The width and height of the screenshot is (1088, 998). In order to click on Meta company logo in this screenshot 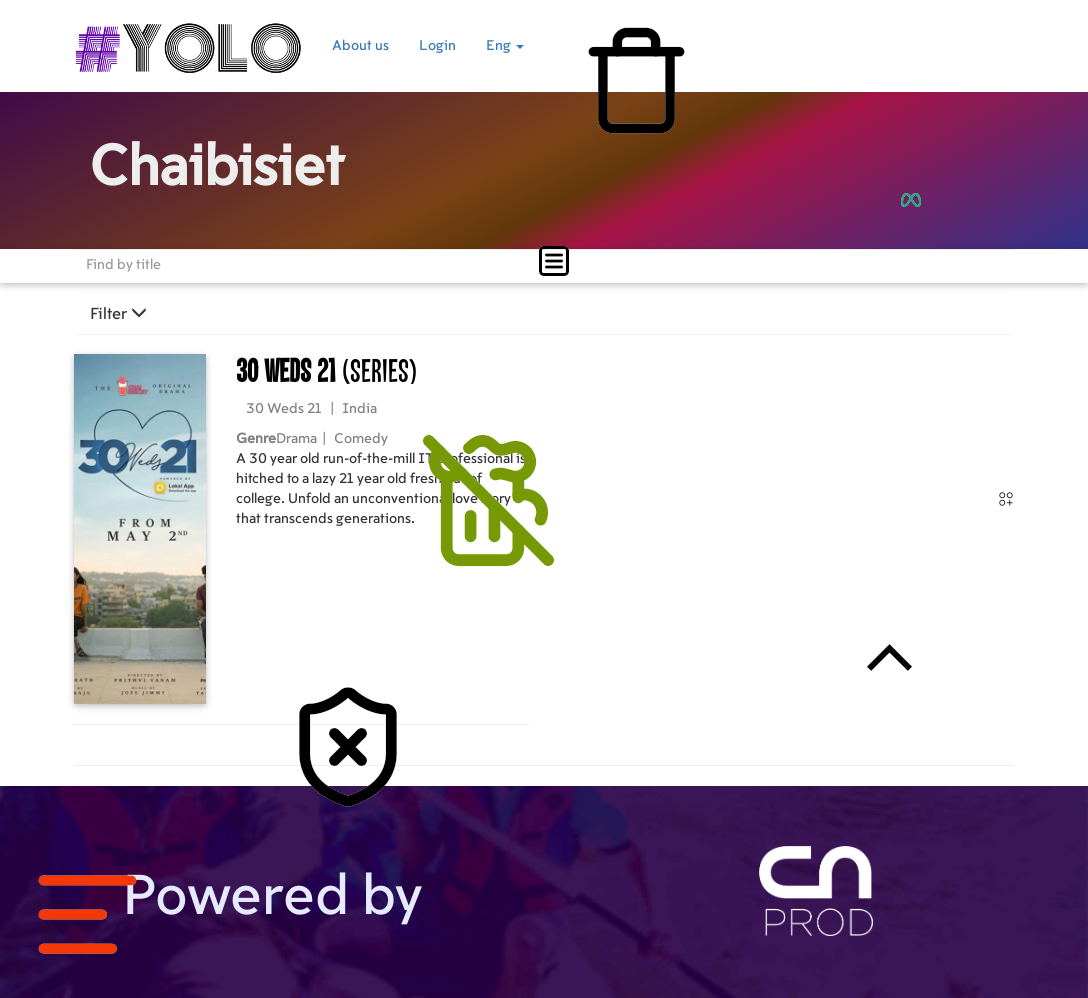, I will do `click(911, 200)`.